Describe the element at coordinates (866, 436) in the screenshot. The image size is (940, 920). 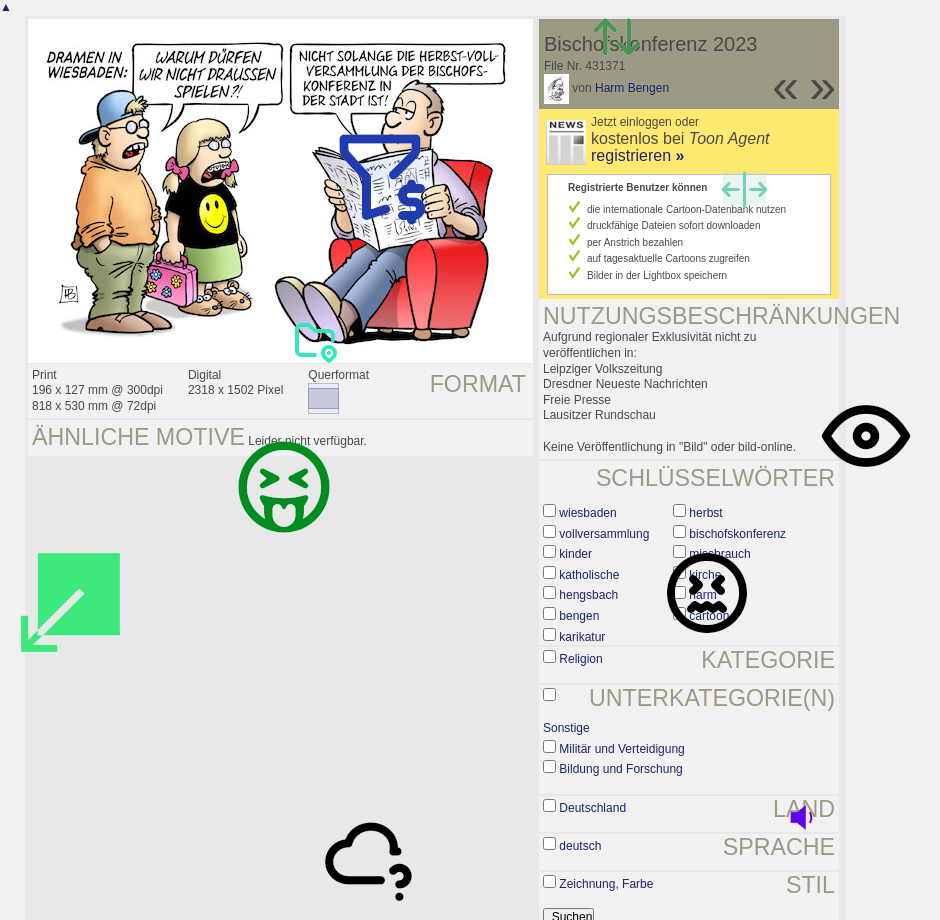
I see `view or preview content` at that location.